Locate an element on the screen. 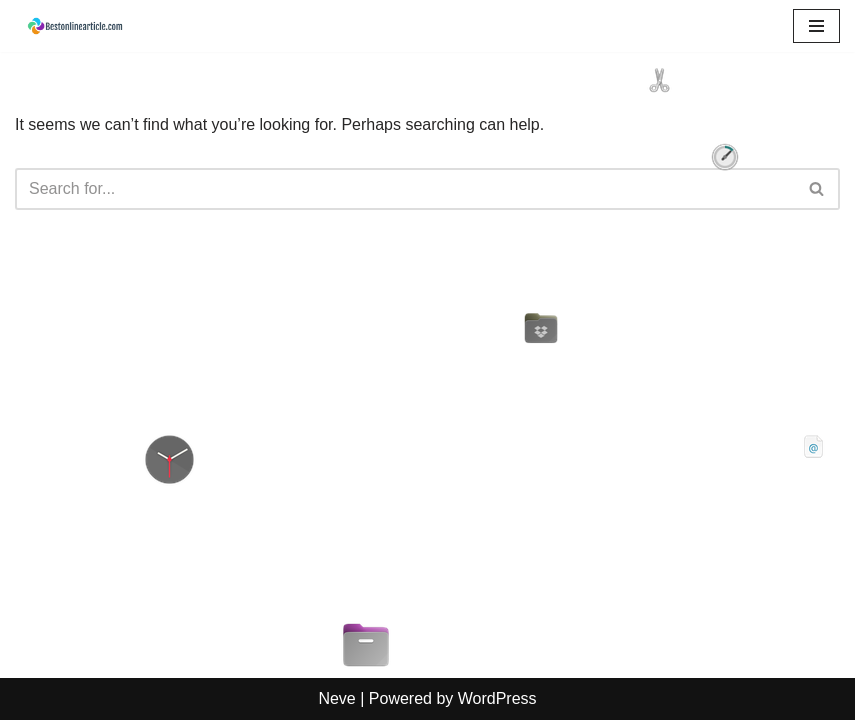  launch sysprof system profiler is located at coordinates (725, 157).